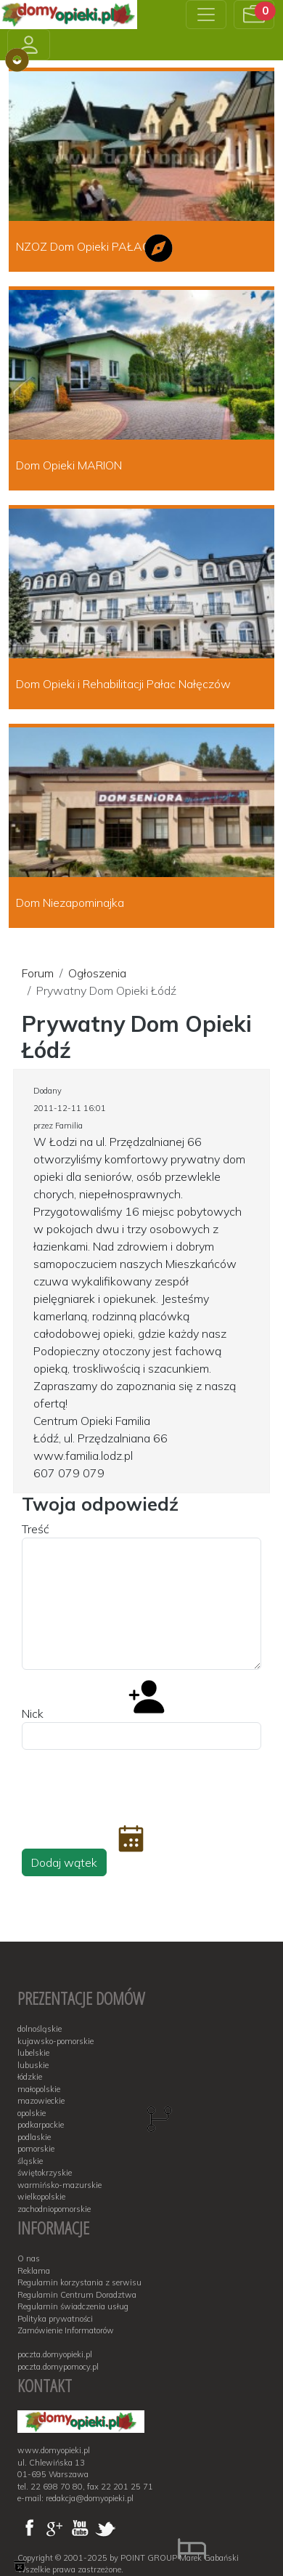  Describe the element at coordinates (20, 2566) in the screenshot. I see `delete selected item` at that location.